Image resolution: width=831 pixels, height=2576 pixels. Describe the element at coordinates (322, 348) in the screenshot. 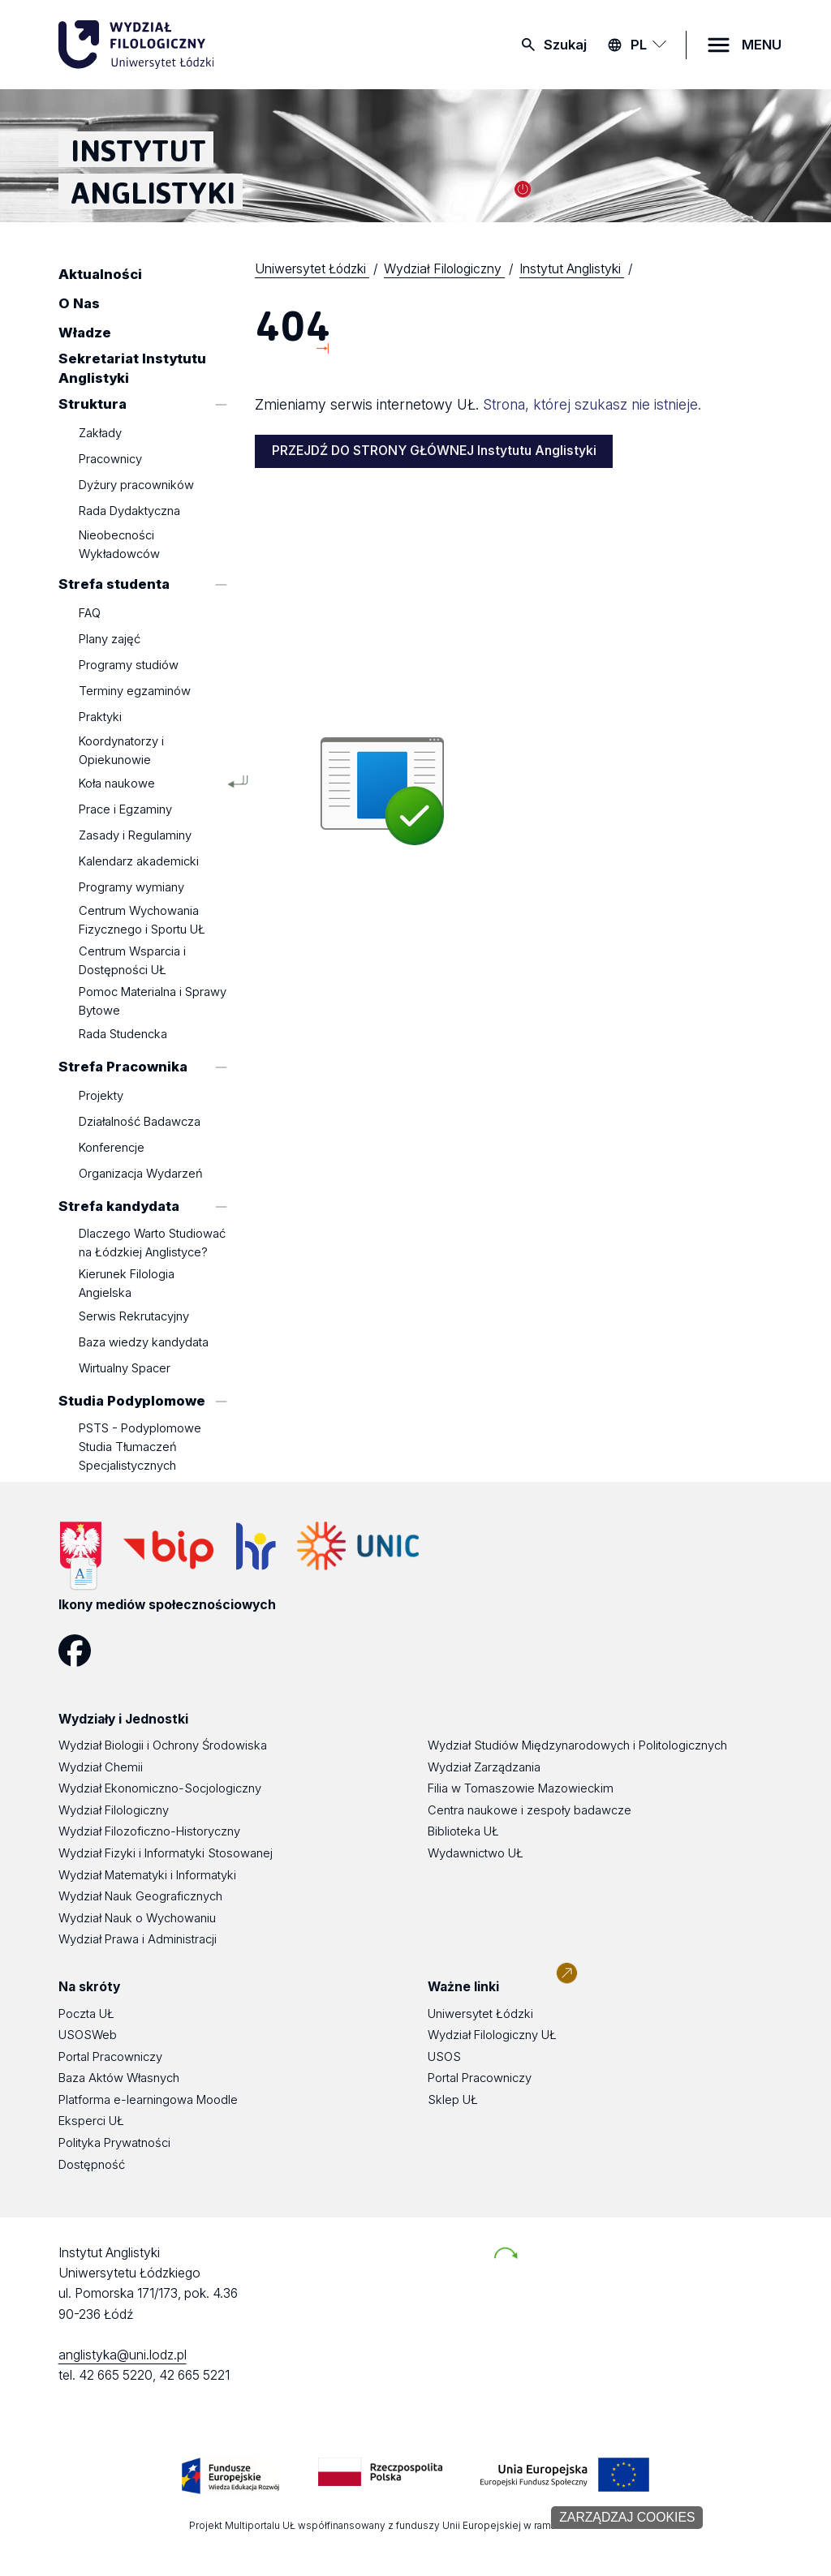

I see `go to the last item or page` at that location.